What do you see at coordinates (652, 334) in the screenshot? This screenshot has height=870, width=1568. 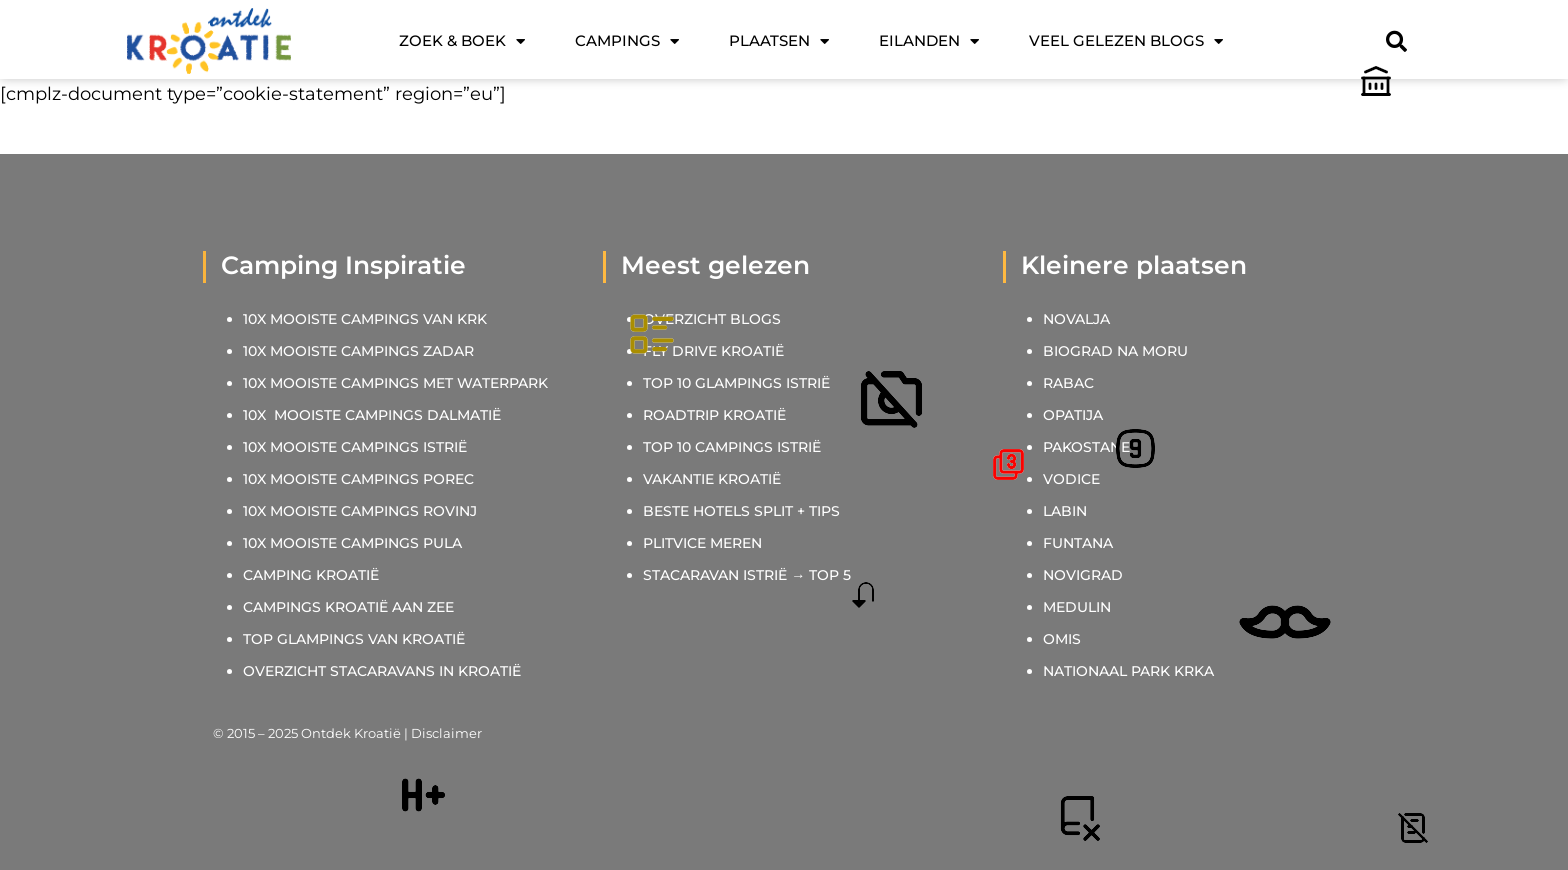 I see `view detailed list items` at bounding box center [652, 334].